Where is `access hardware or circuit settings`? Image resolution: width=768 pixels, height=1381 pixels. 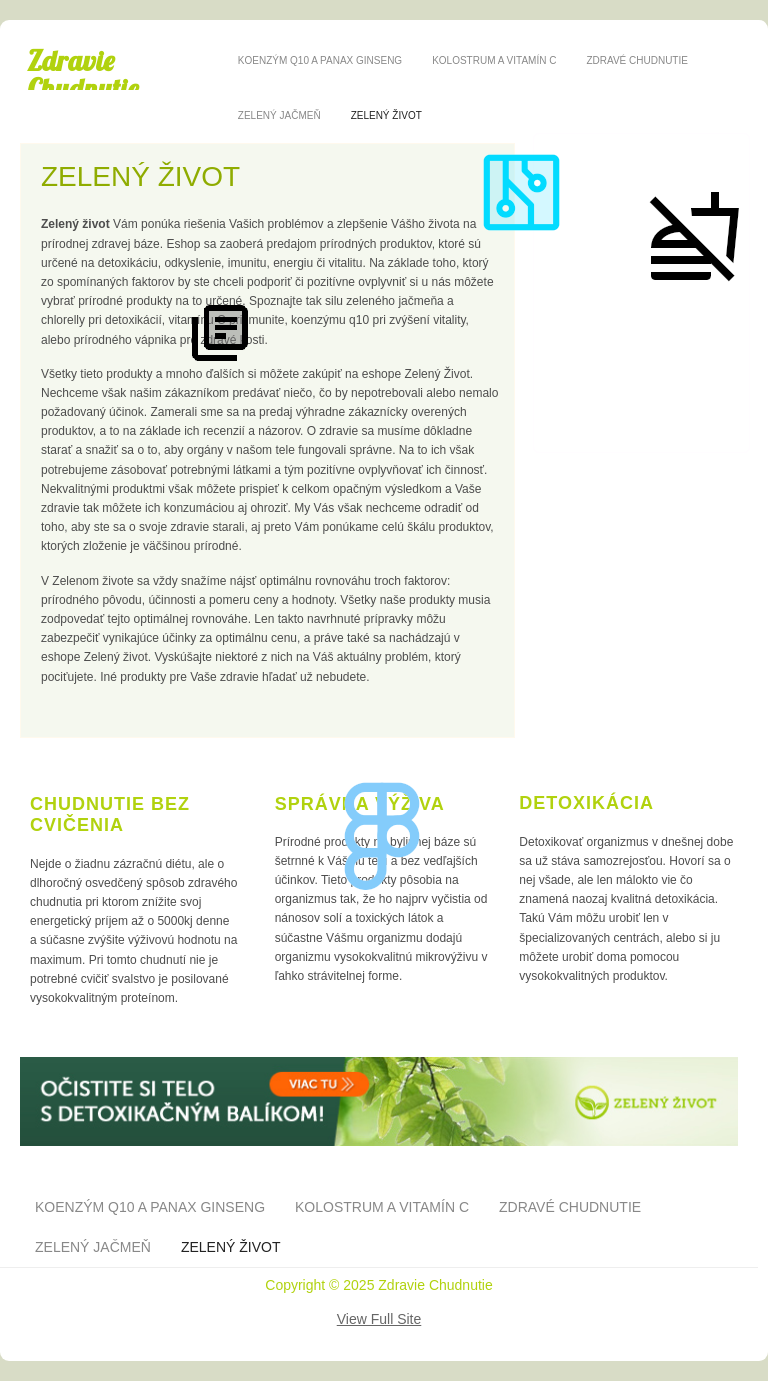 access hardware or circuit settings is located at coordinates (521, 192).